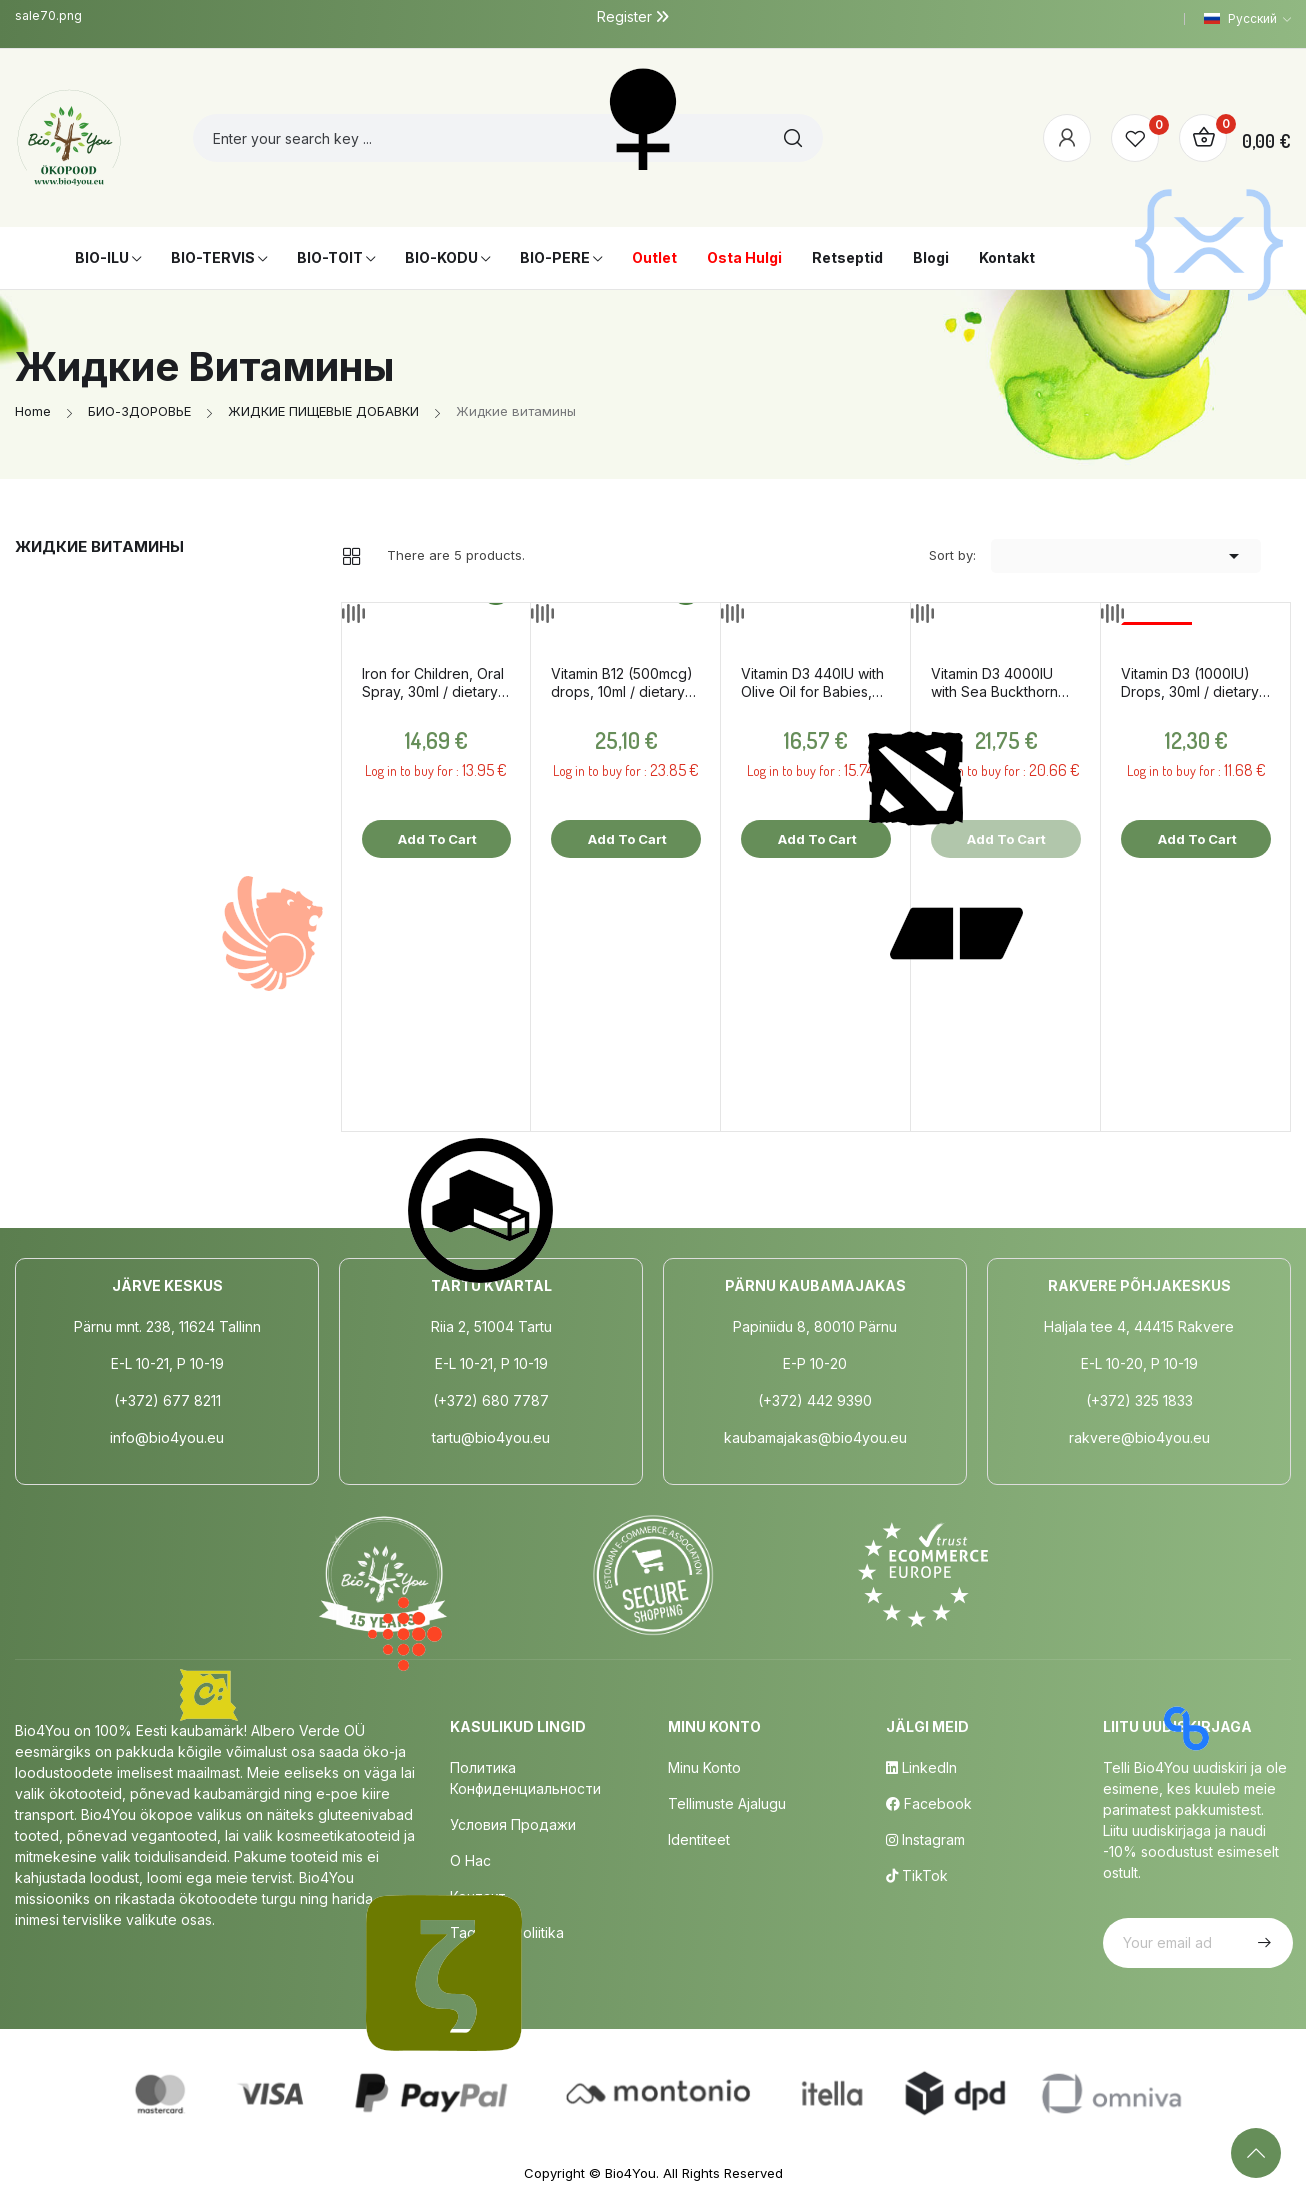 This screenshot has width=1306, height=2203. Describe the element at coordinates (1186, 1728) in the screenshot. I see `cloudbees company logo` at that location.